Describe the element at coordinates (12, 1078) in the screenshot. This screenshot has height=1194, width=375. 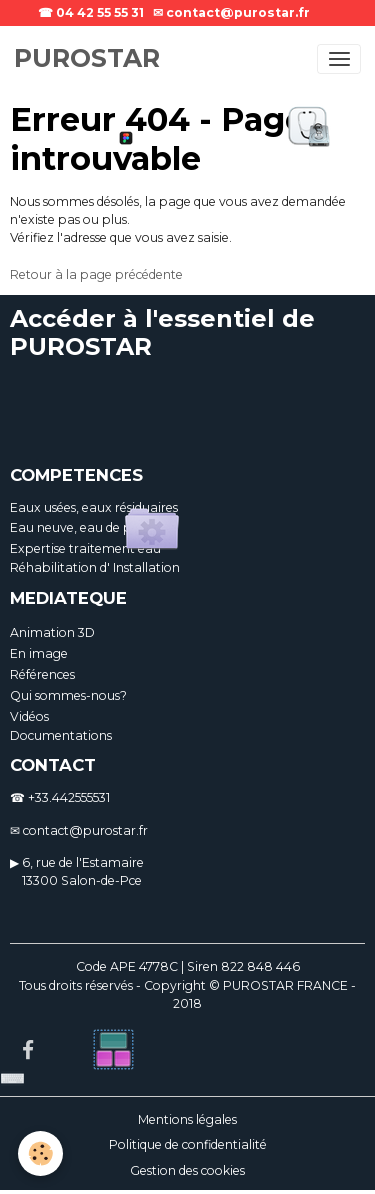
I see `access keyboard settings` at that location.